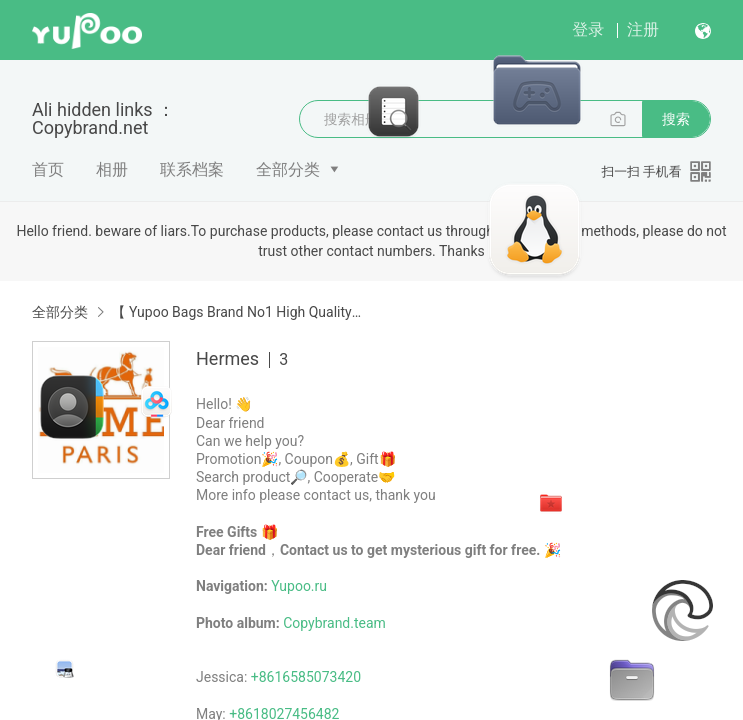 Image resolution: width=743 pixels, height=720 pixels. Describe the element at coordinates (534, 229) in the screenshot. I see `open linux system preferences` at that location.